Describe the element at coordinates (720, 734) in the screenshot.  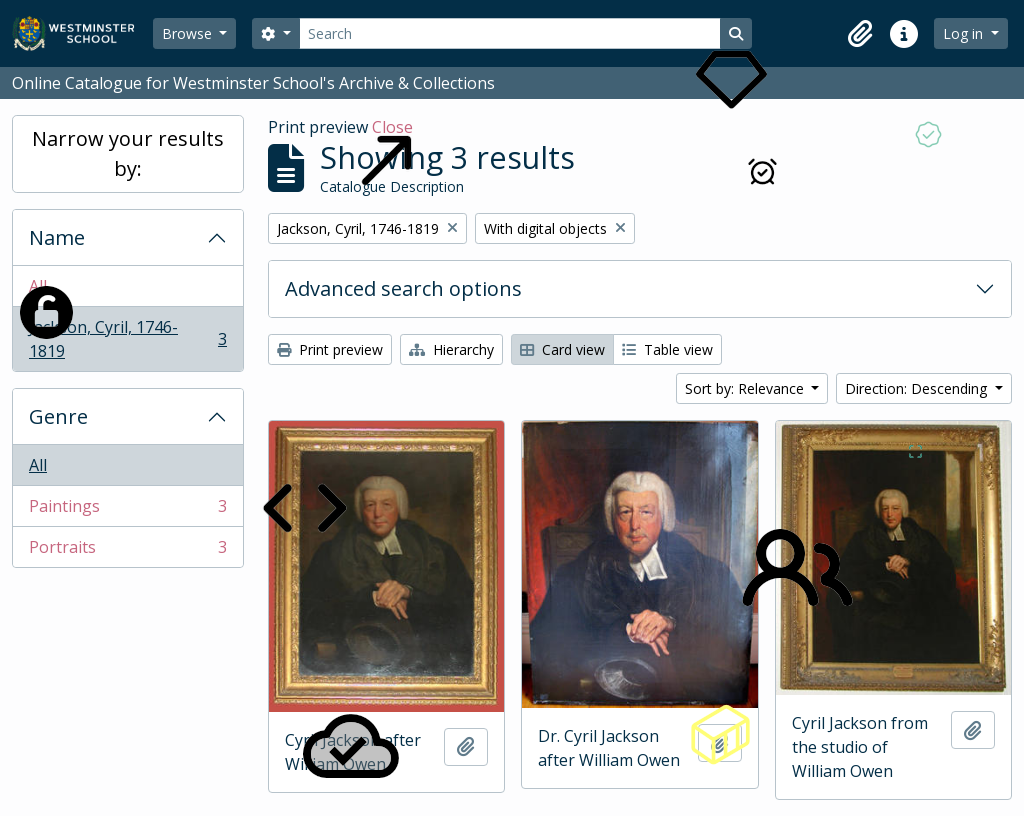
I see `view container or package details` at that location.